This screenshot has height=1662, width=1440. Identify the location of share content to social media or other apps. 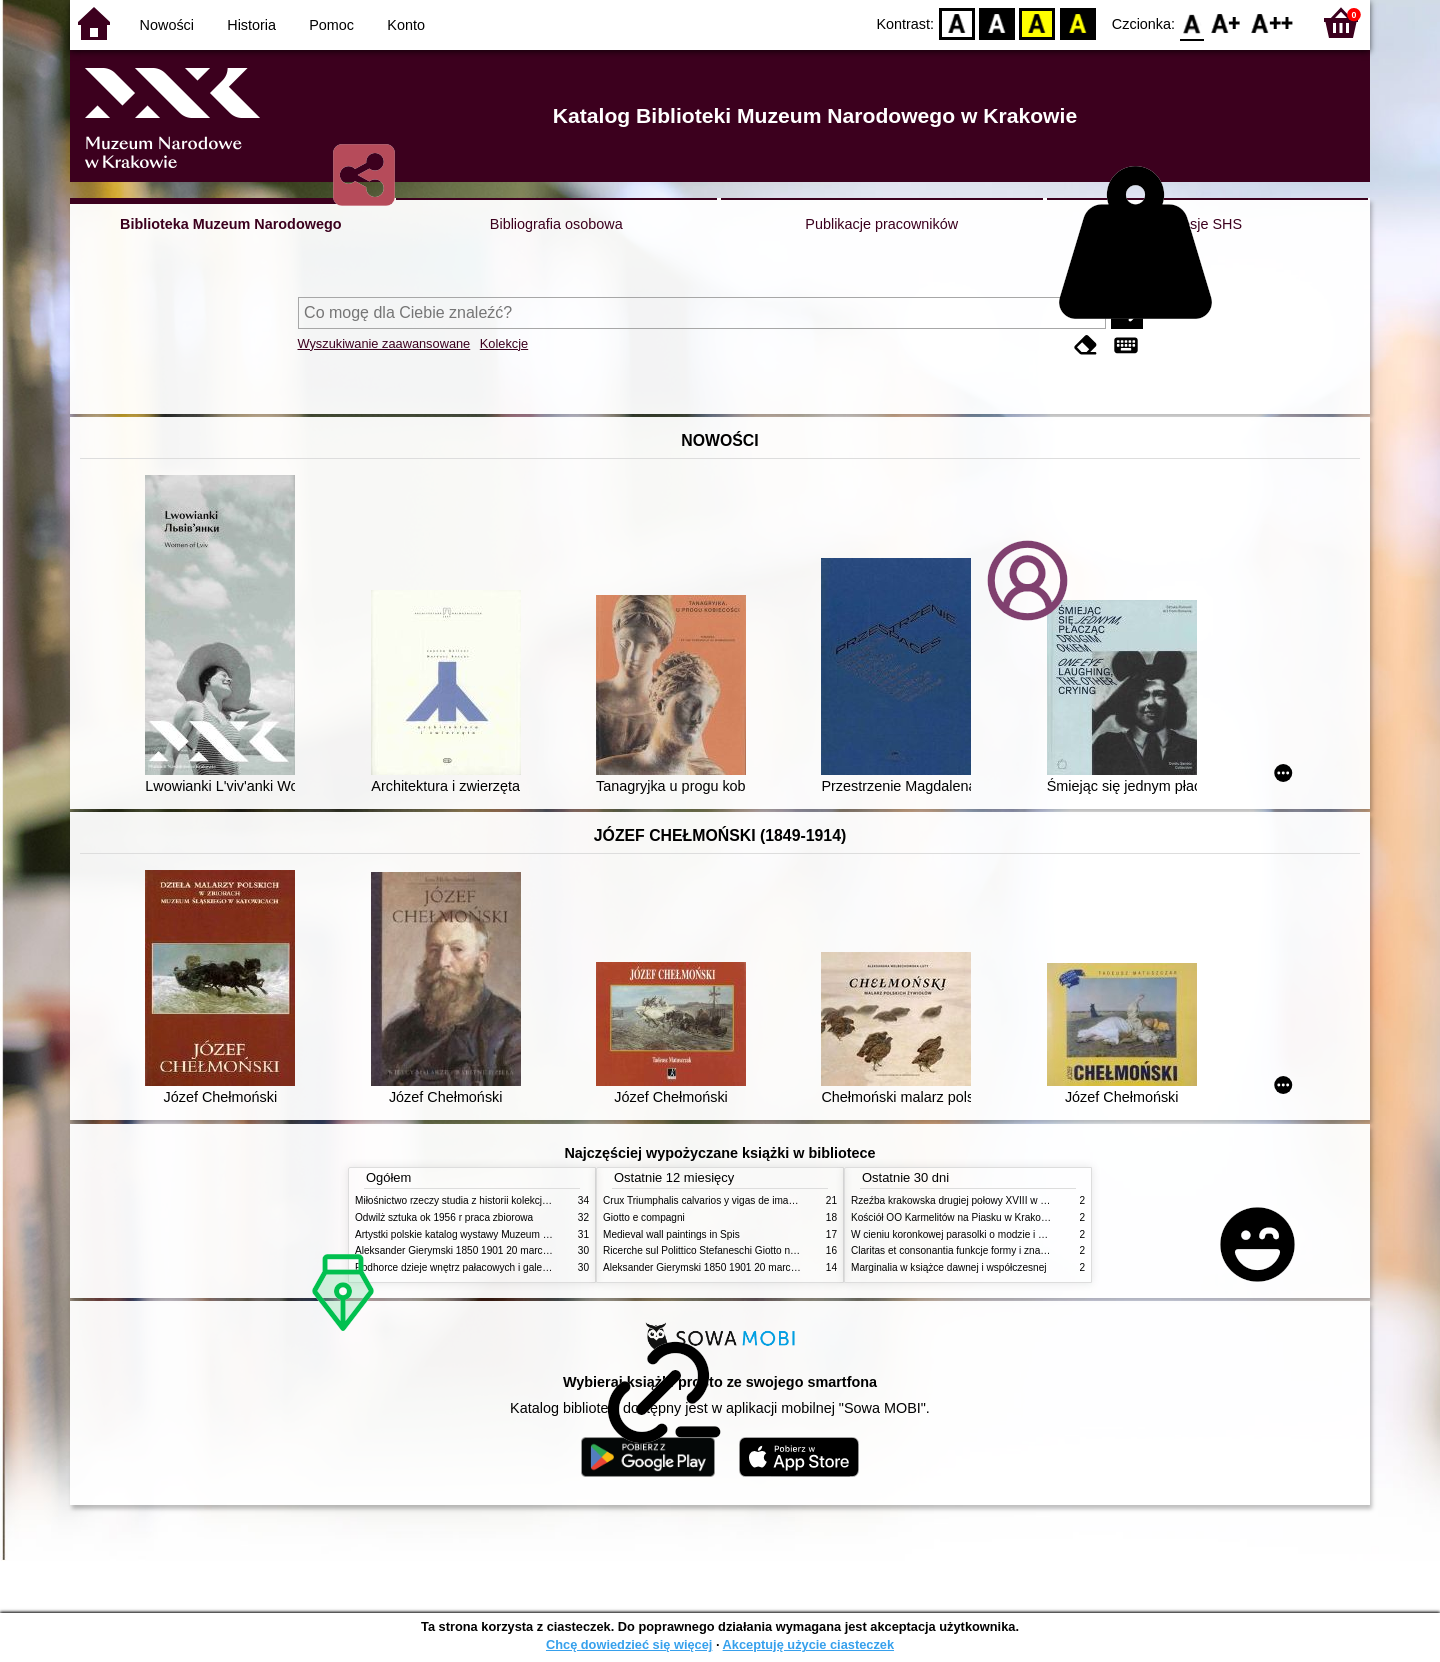
(364, 175).